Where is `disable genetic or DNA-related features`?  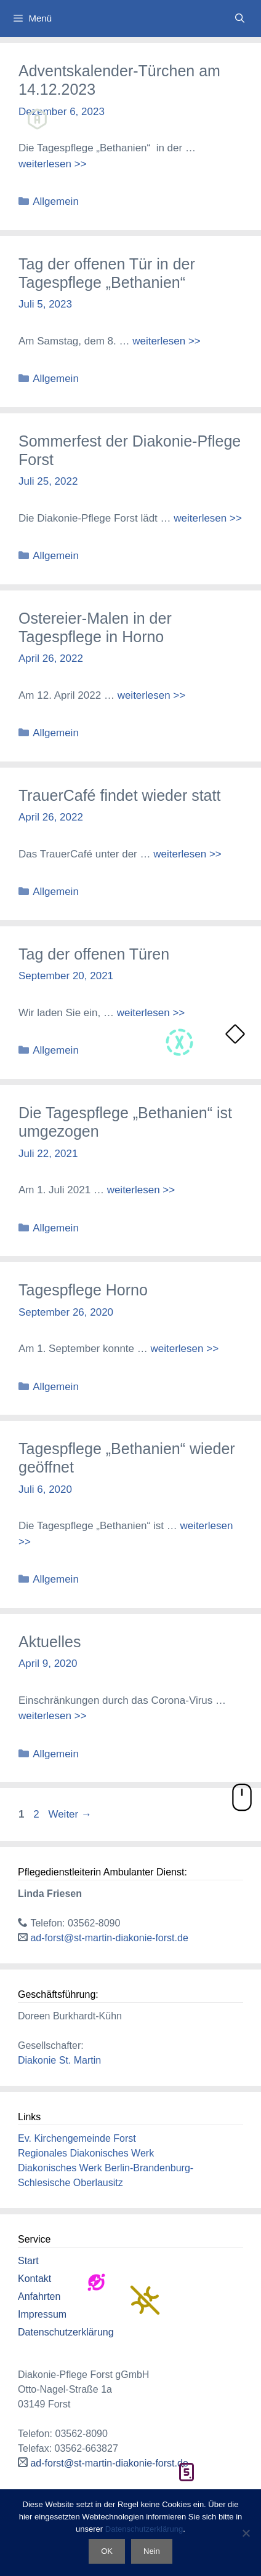 disable genetic or DNA-related features is located at coordinates (145, 2300).